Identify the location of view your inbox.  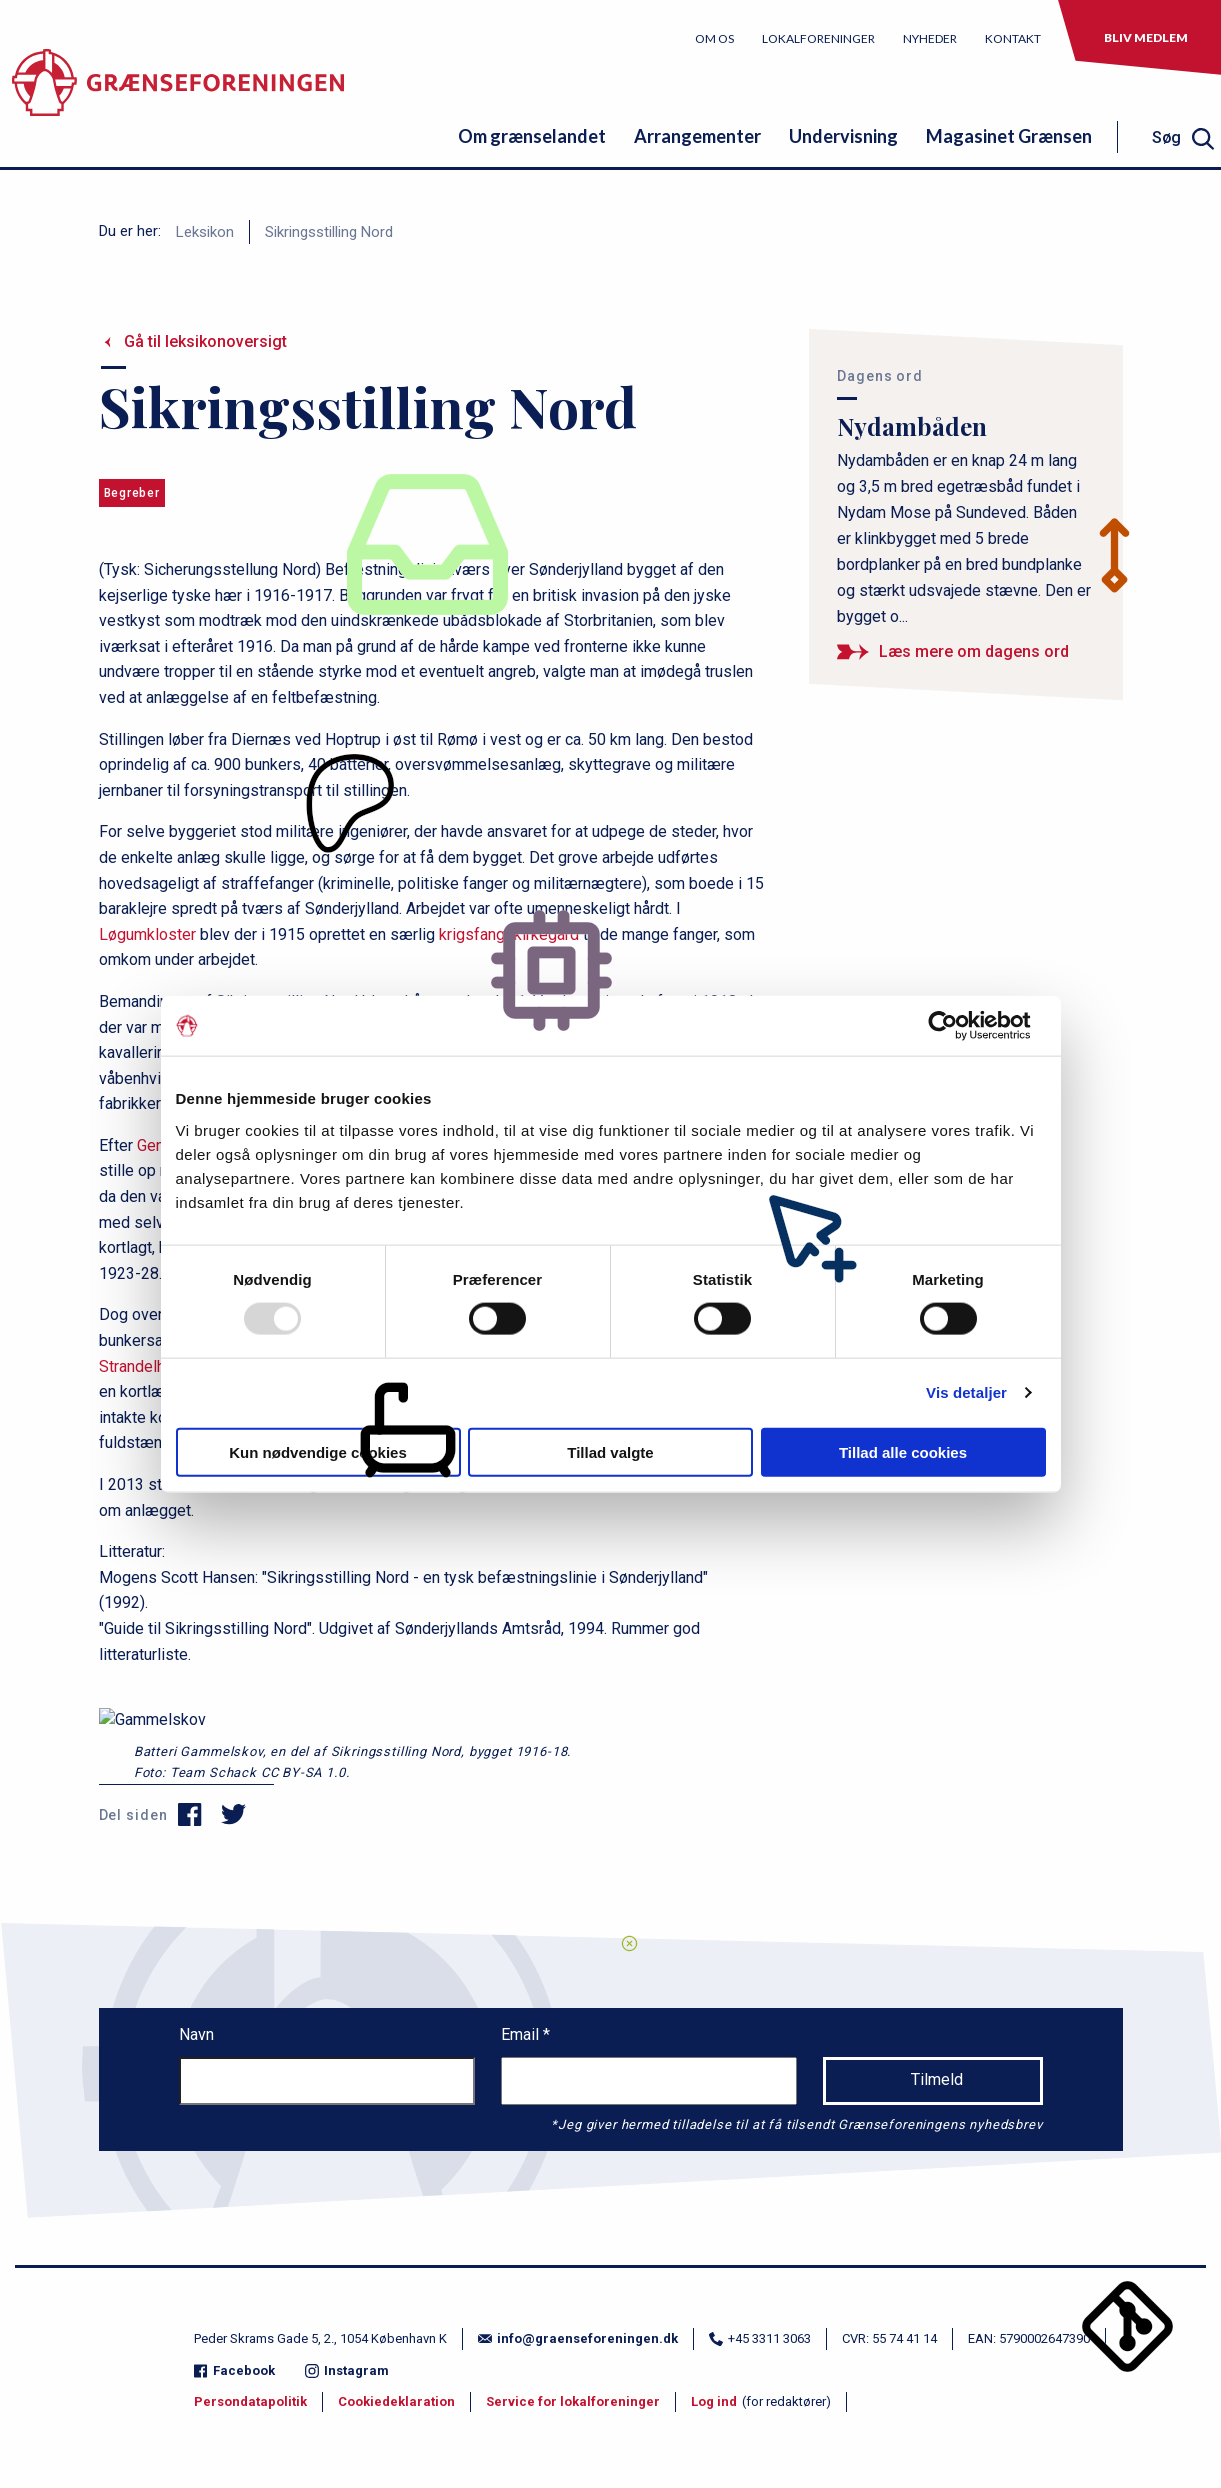
(427, 544).